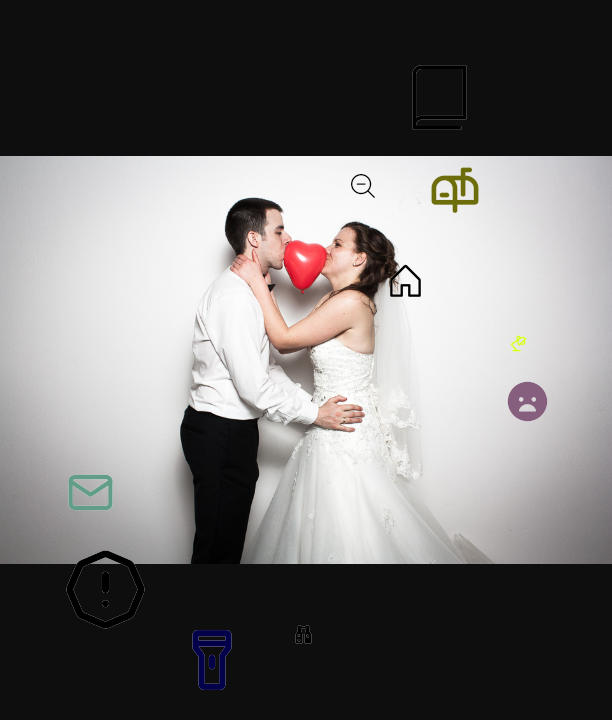 This screenshot has width=612, height=720. I want to click on toggle desk lamp or reading light, so click(518, 343).